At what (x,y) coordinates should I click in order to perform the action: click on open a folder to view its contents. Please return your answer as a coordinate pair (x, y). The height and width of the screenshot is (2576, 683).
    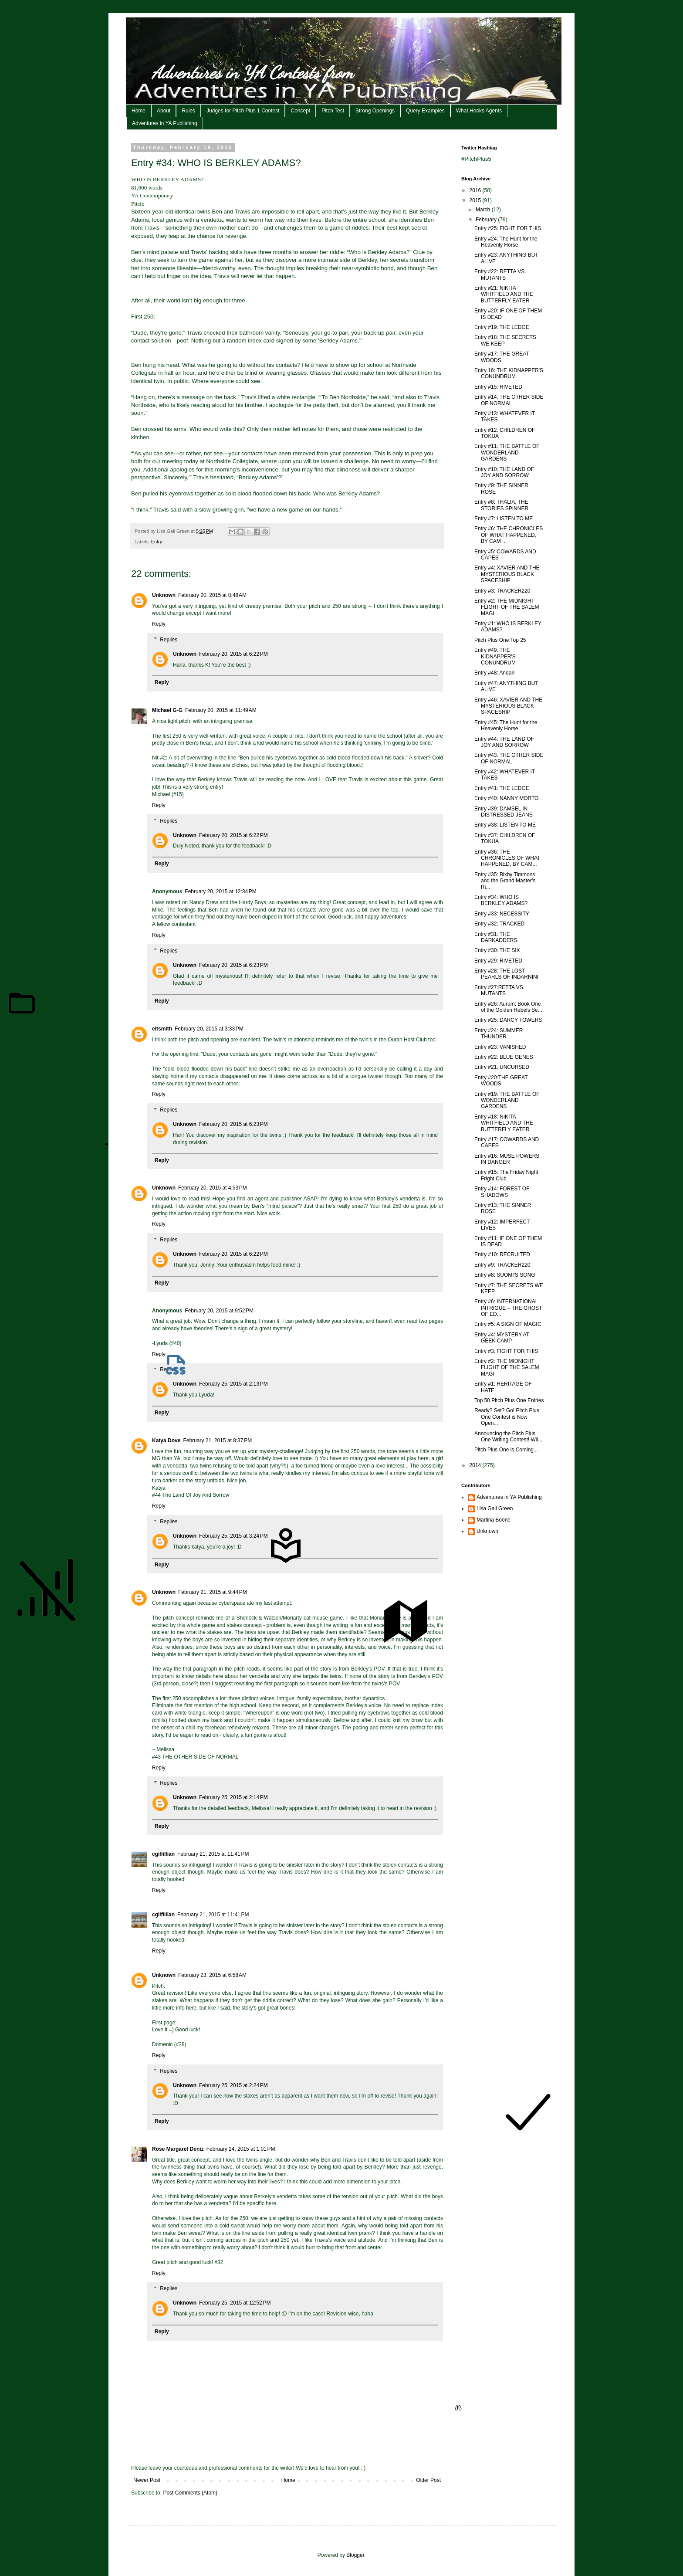
    Looking at the image, I should click on (22, 1003).